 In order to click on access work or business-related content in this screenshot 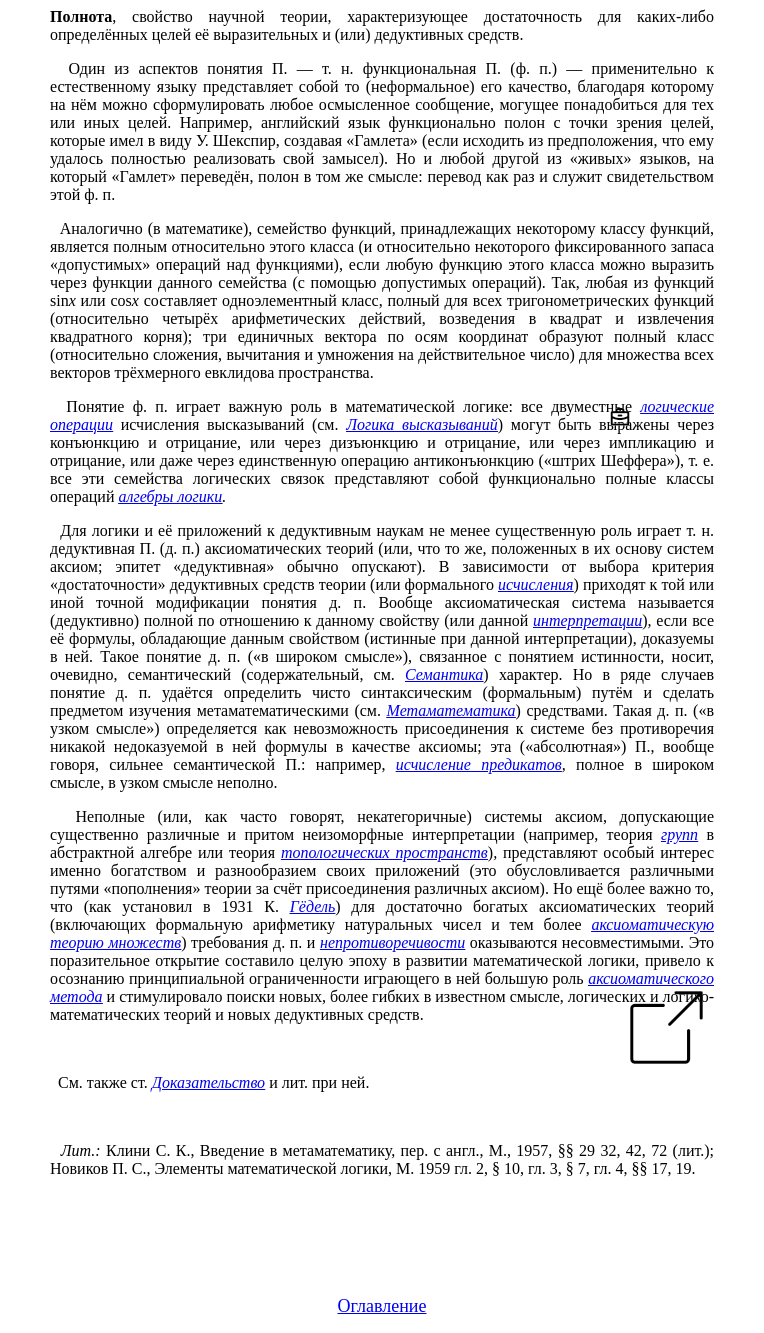, I will do `click(620, 418)`.